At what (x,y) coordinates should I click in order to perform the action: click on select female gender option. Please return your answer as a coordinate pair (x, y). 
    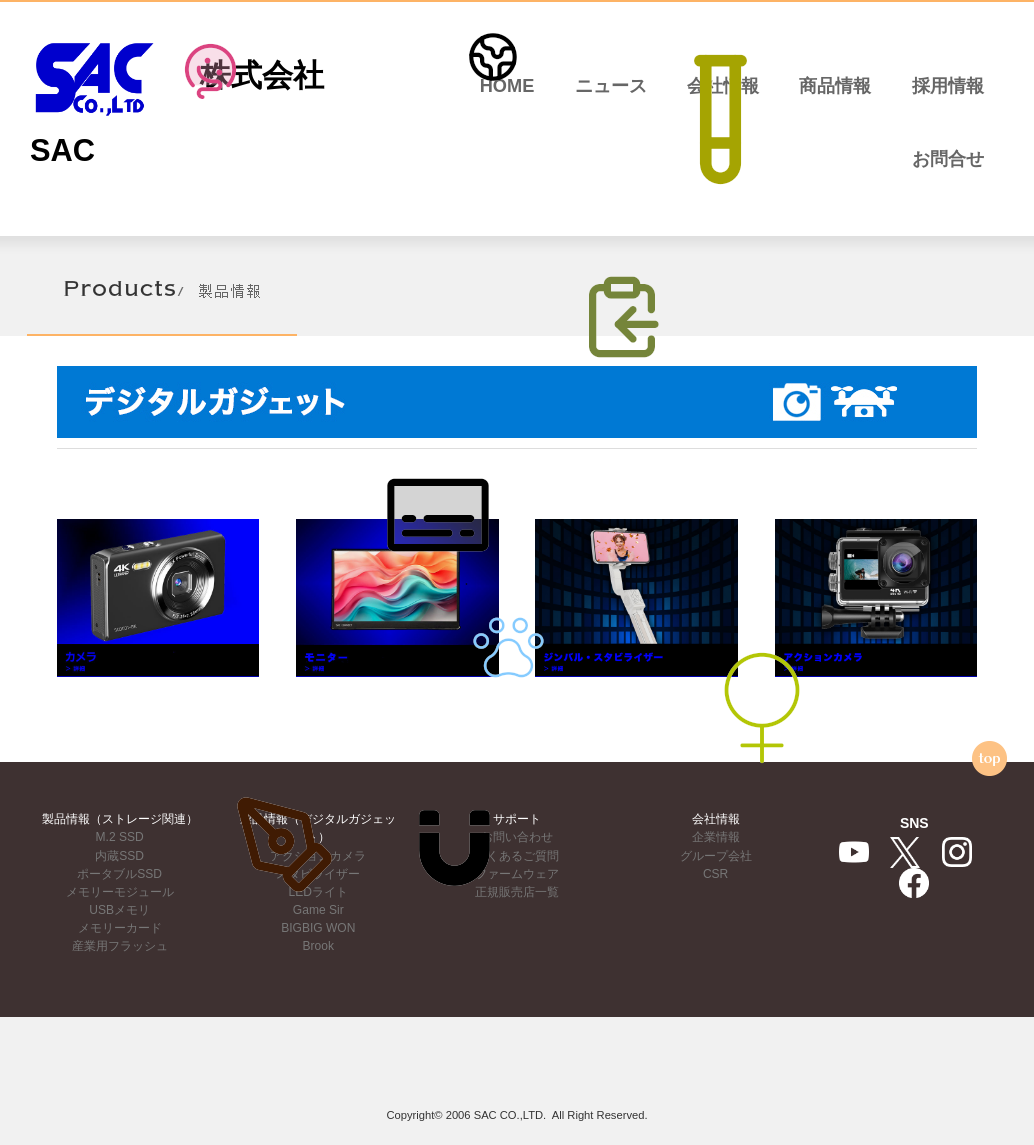
    Looking at the image, I should click on (762, 706).